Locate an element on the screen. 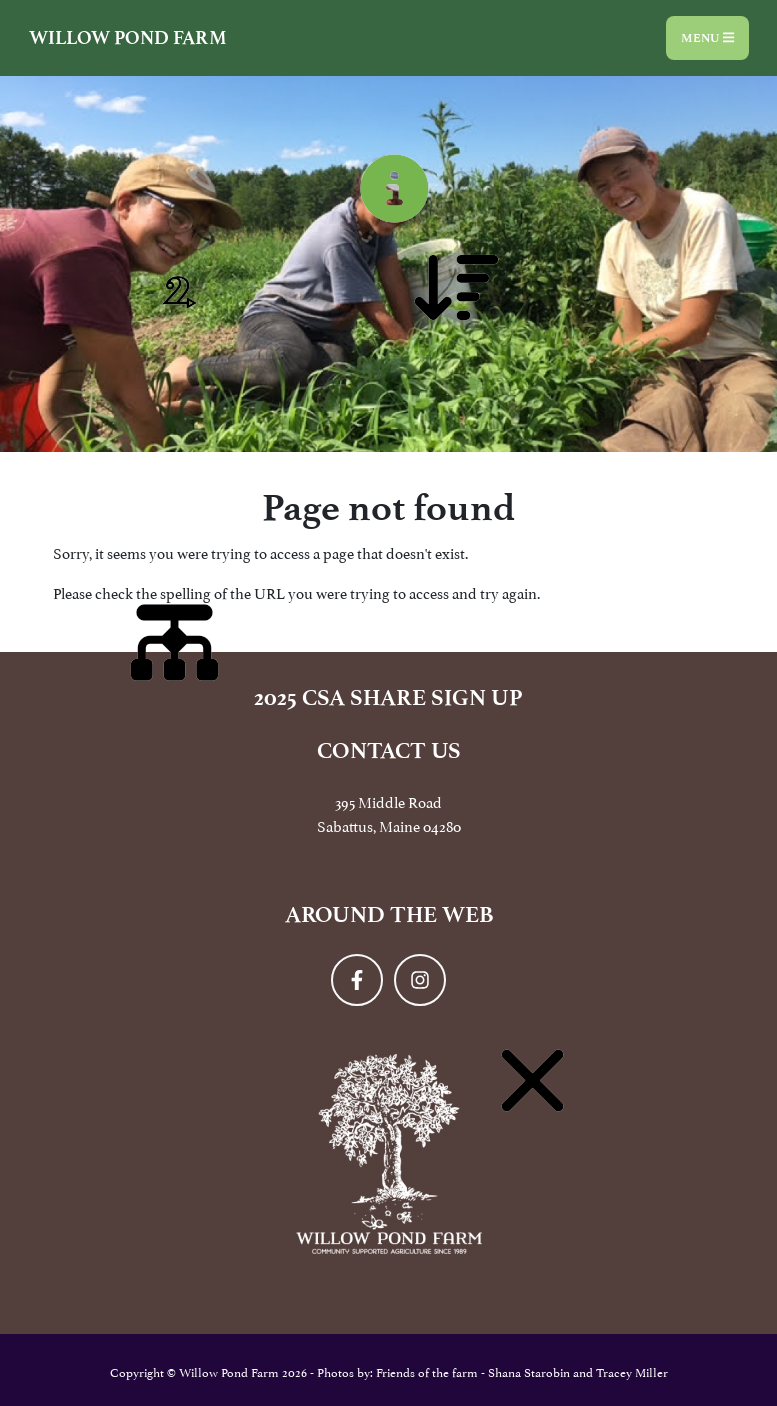 The width and height of the screenshot is (777, 1406). view more information or details is located at coordinates (394, 188).